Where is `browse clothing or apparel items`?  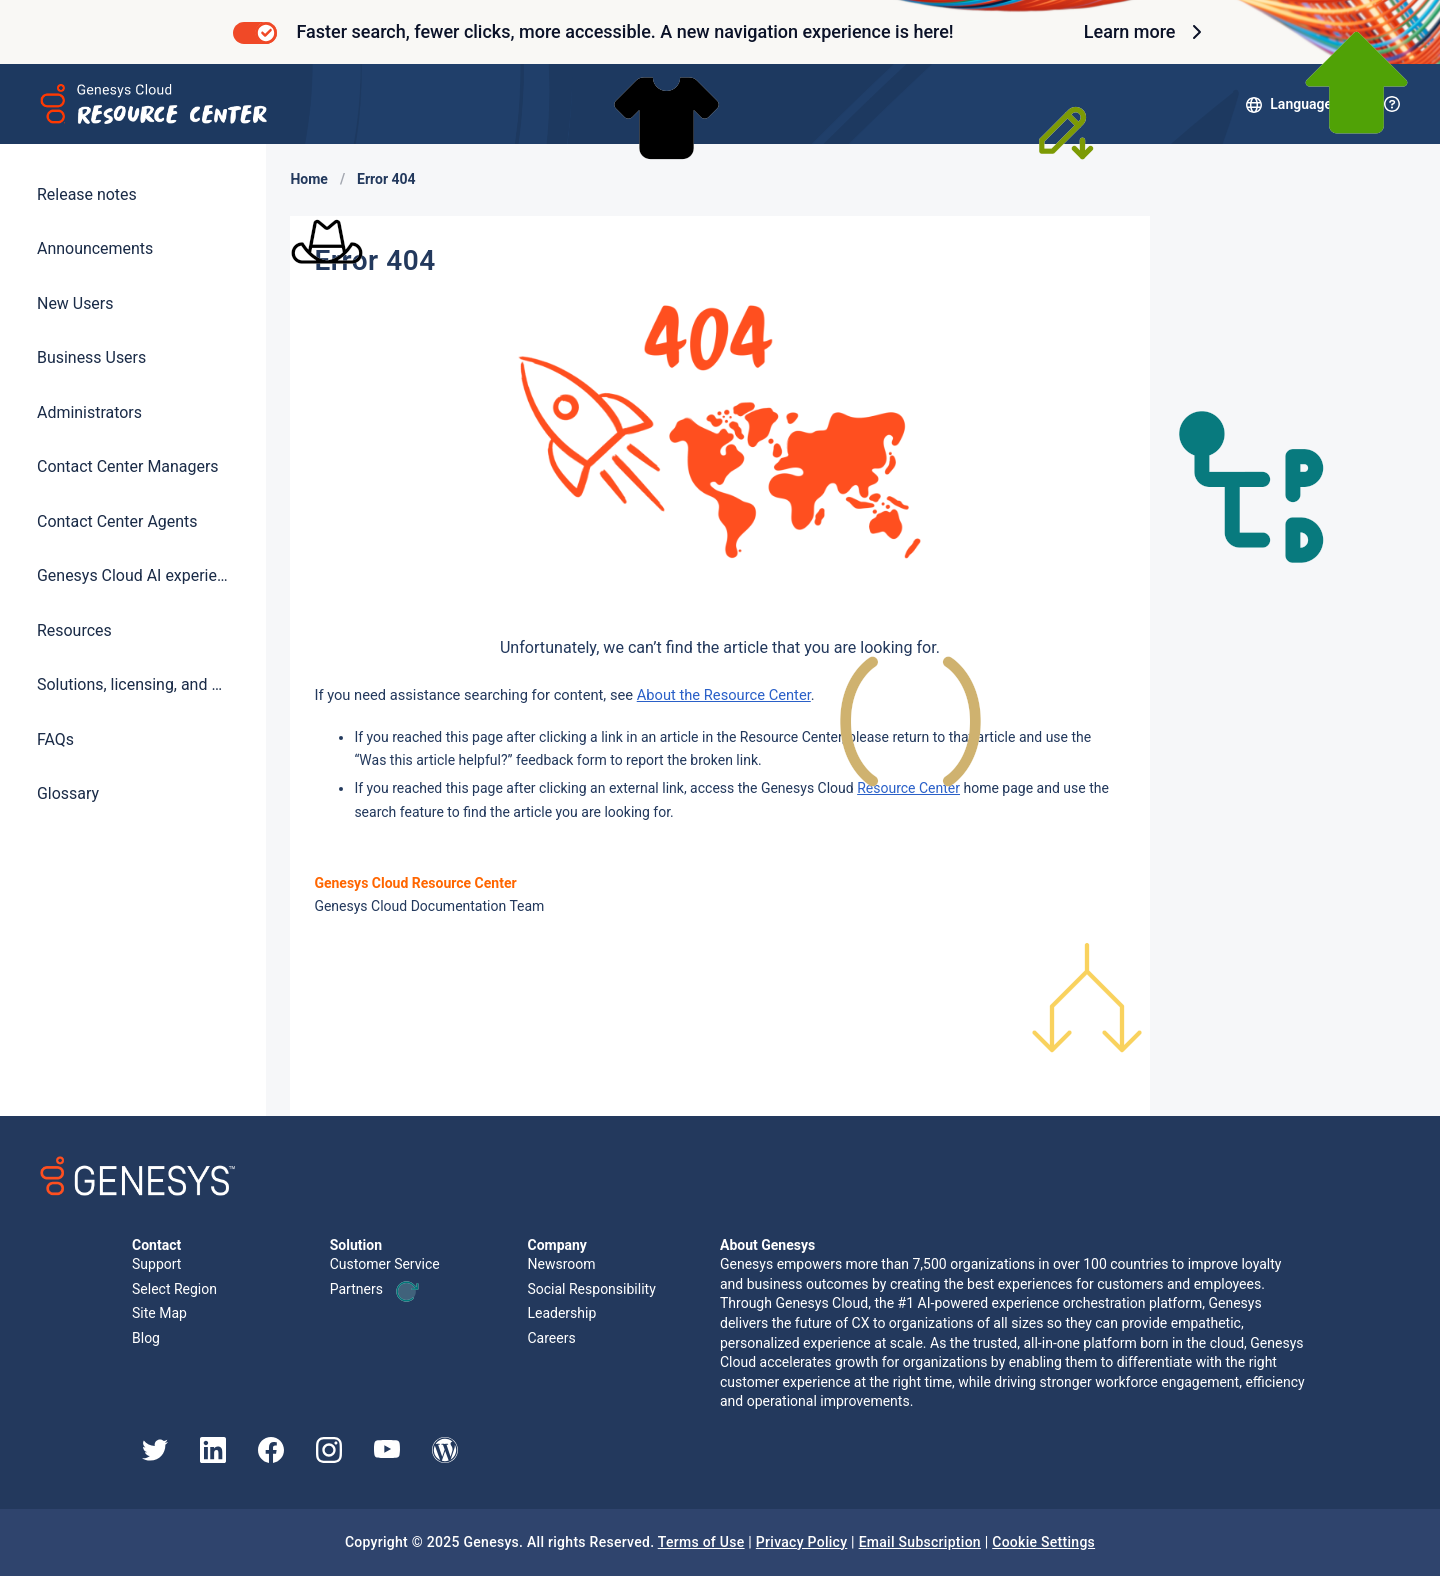 browse clothing or apparel items is located at coordinates (666, 115).